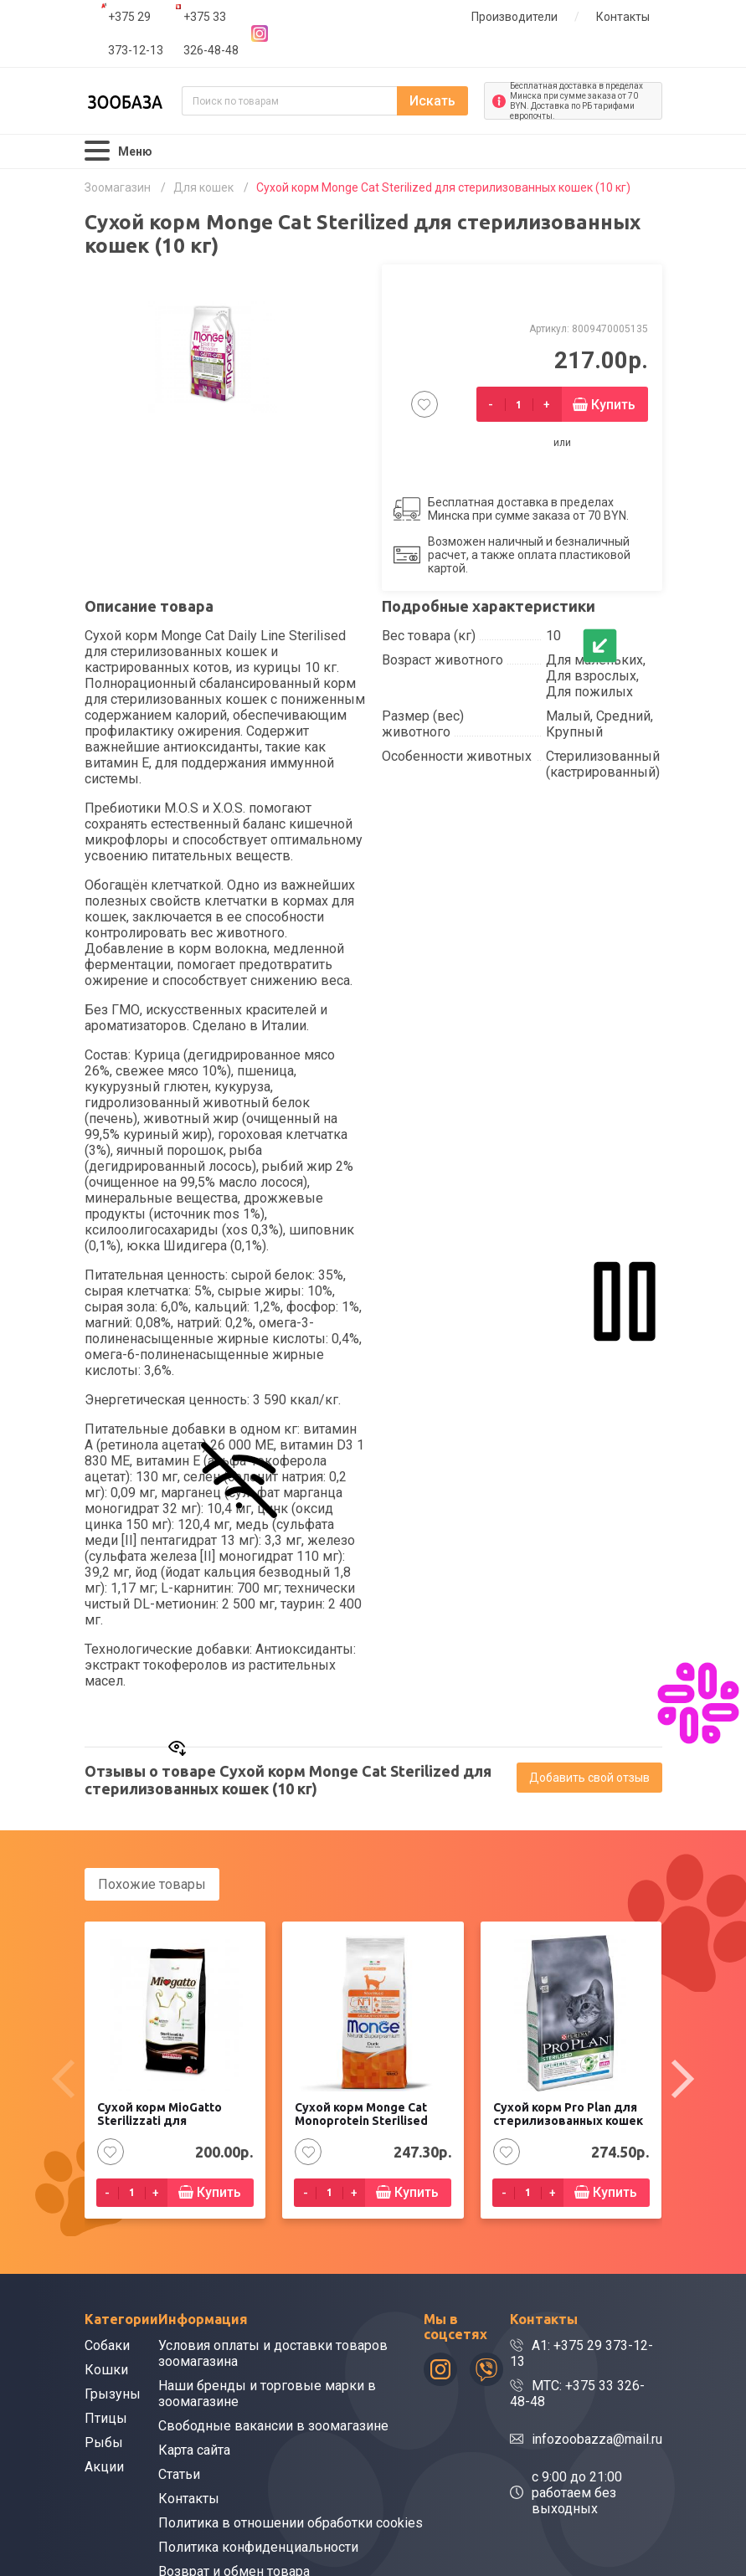 The width and height of the screenshot is (746, 2576). Describe the element at coordinates (177, 1747) in the screenshot. I see `scroll down to view more content` at that location.